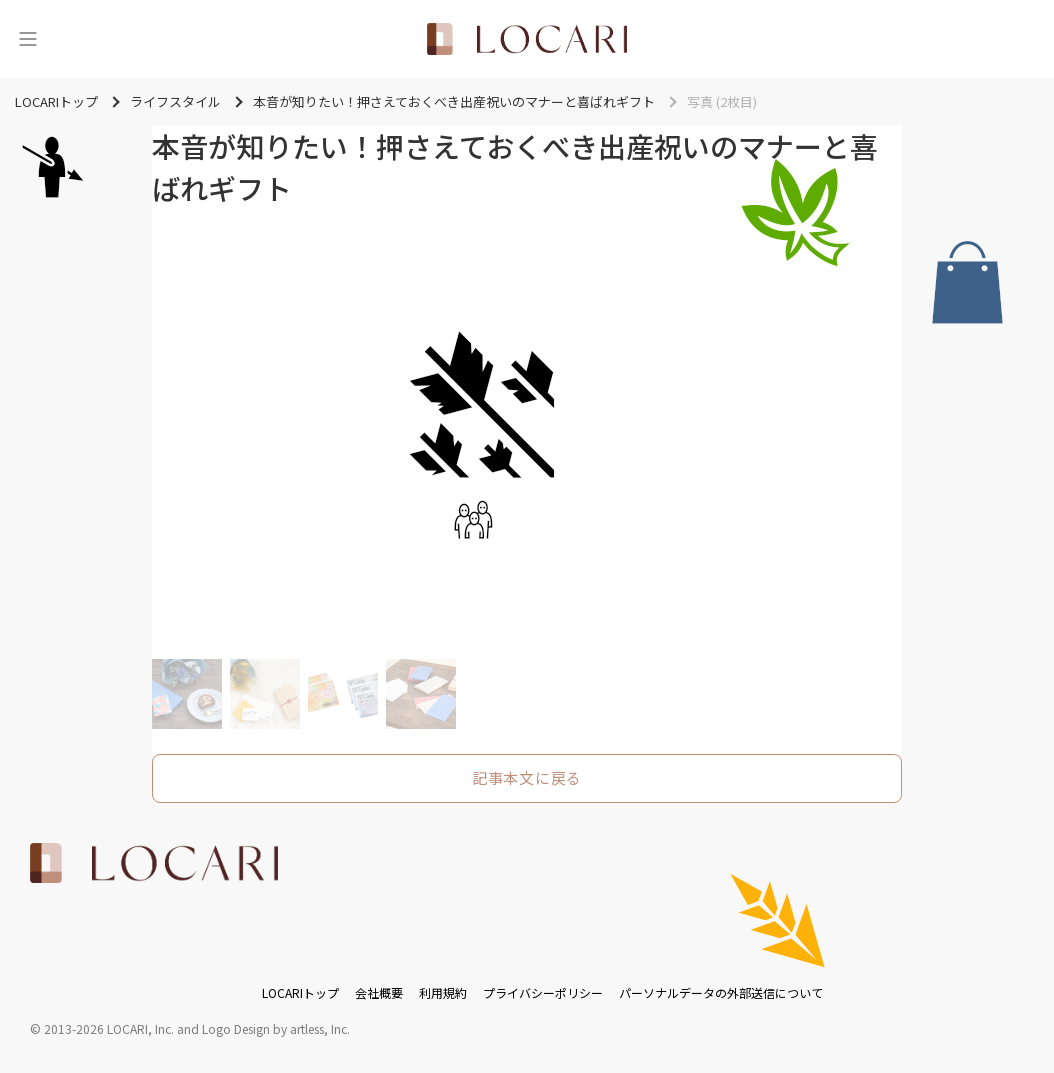 This screenshot has width=1054, height=1073. What do you see at coordinates (967, 282) in the screenshot?
I see `view your shopping cart` at bounding box center [967, 282].